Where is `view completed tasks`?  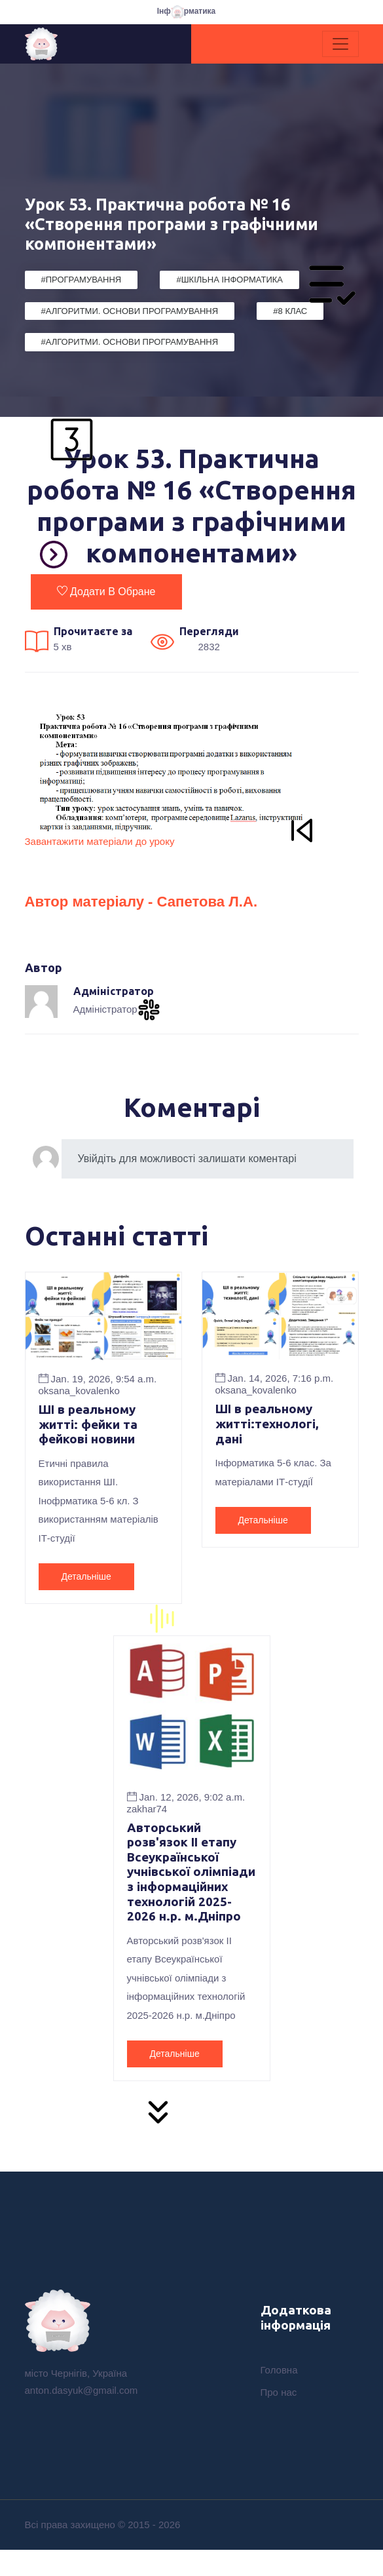
view completed tasks is located at coordinates (332, 284).